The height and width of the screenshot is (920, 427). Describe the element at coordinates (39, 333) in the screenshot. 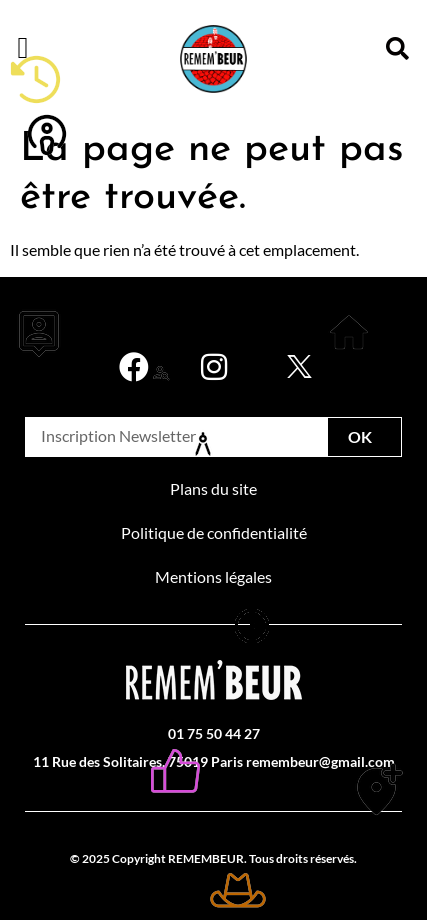

I see `view a person's location on the map` at that location.